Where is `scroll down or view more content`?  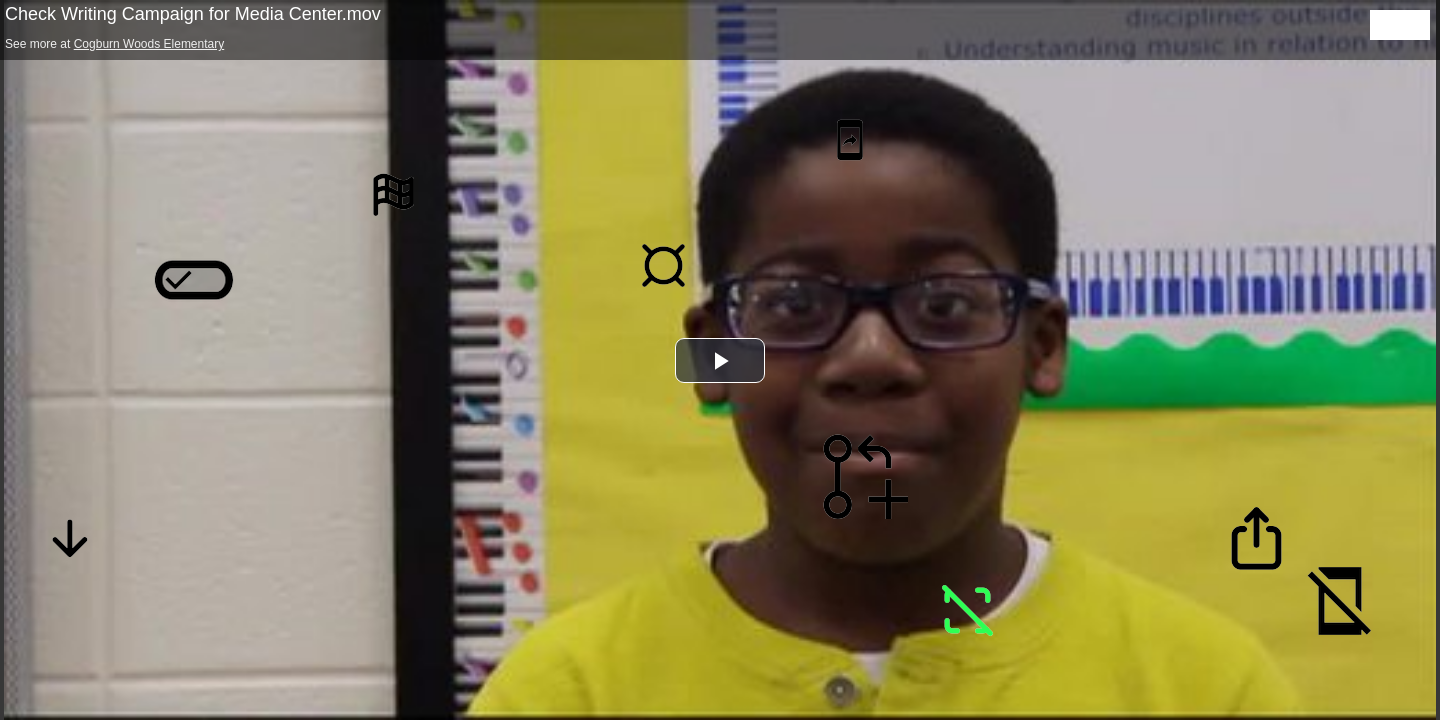
scroll down or view more content is located at coordinates (69, 537).